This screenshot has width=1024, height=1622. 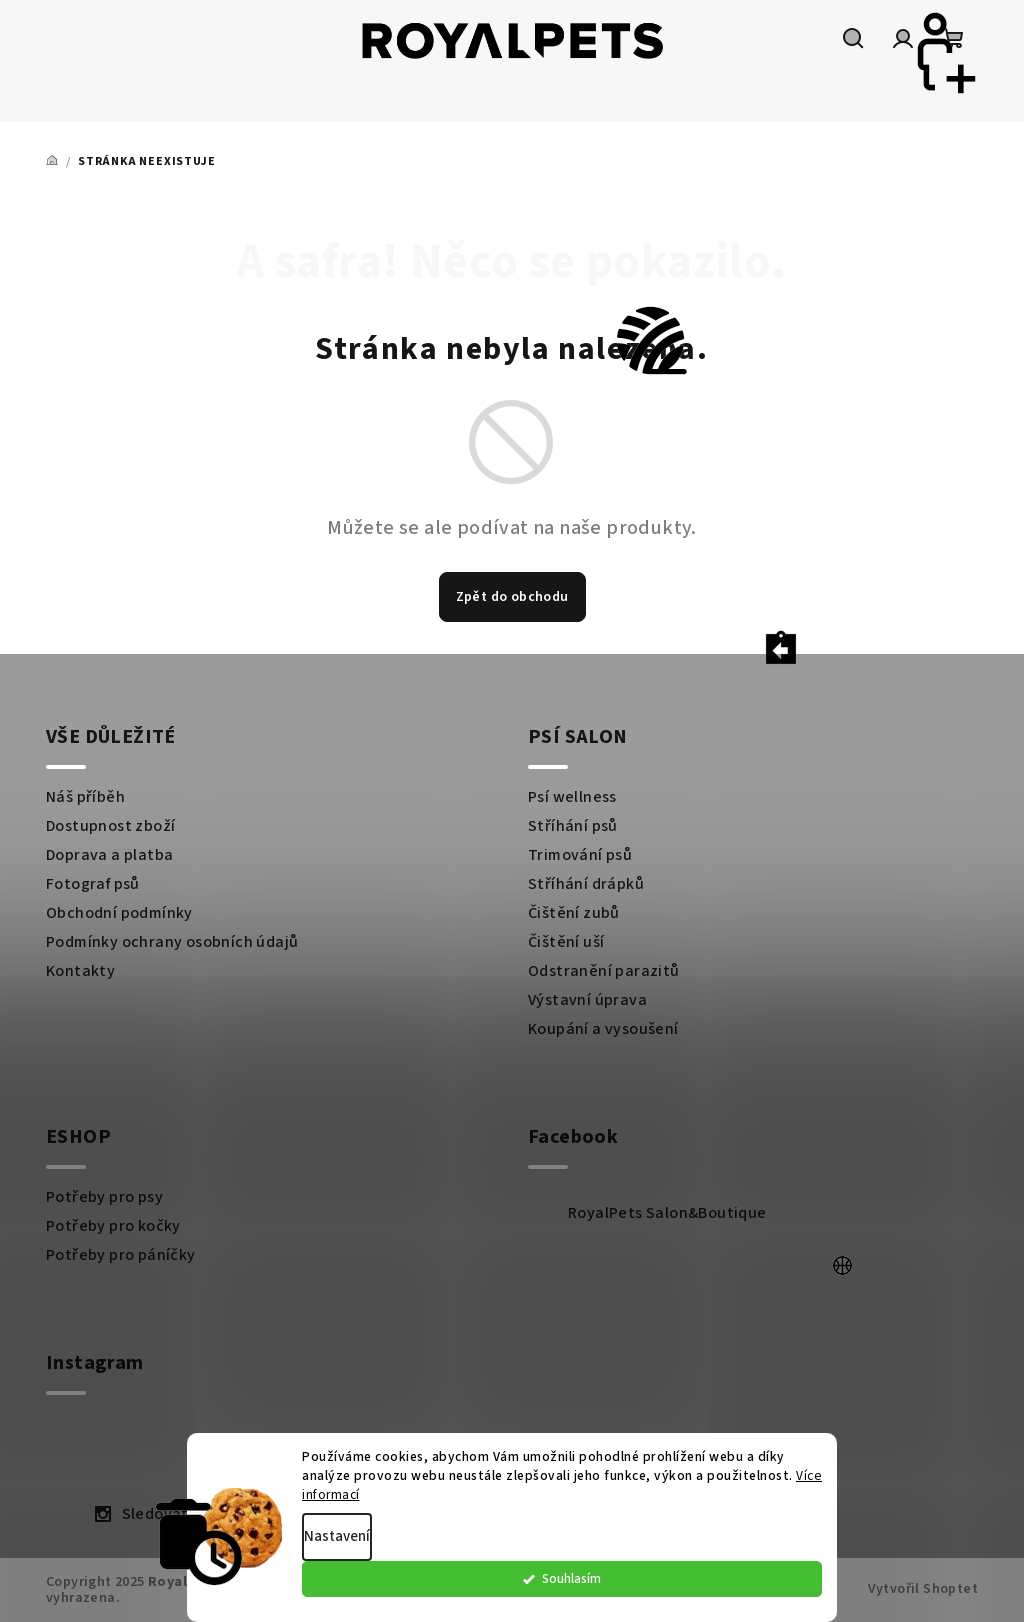 I want to click on return or send back an assignment, so click(x=781, y=649).